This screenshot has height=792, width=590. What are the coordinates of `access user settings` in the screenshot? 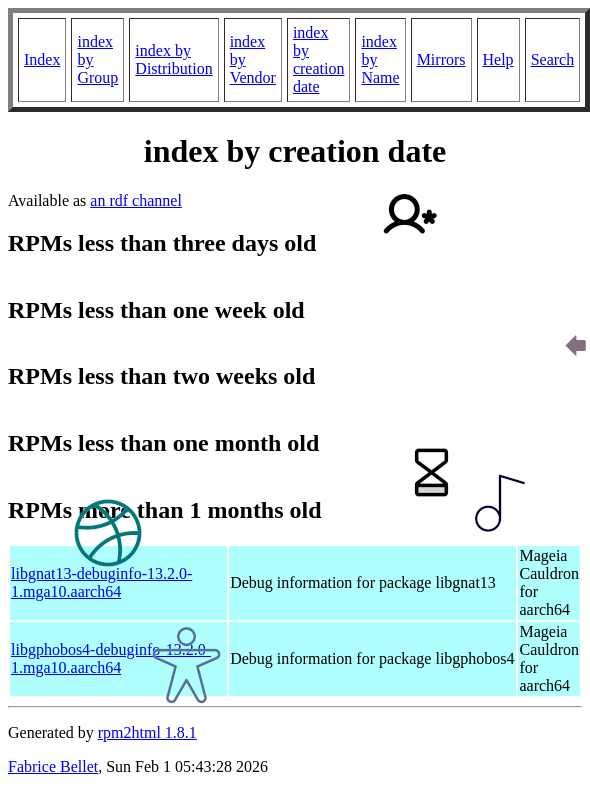 It's located at (409, 215).